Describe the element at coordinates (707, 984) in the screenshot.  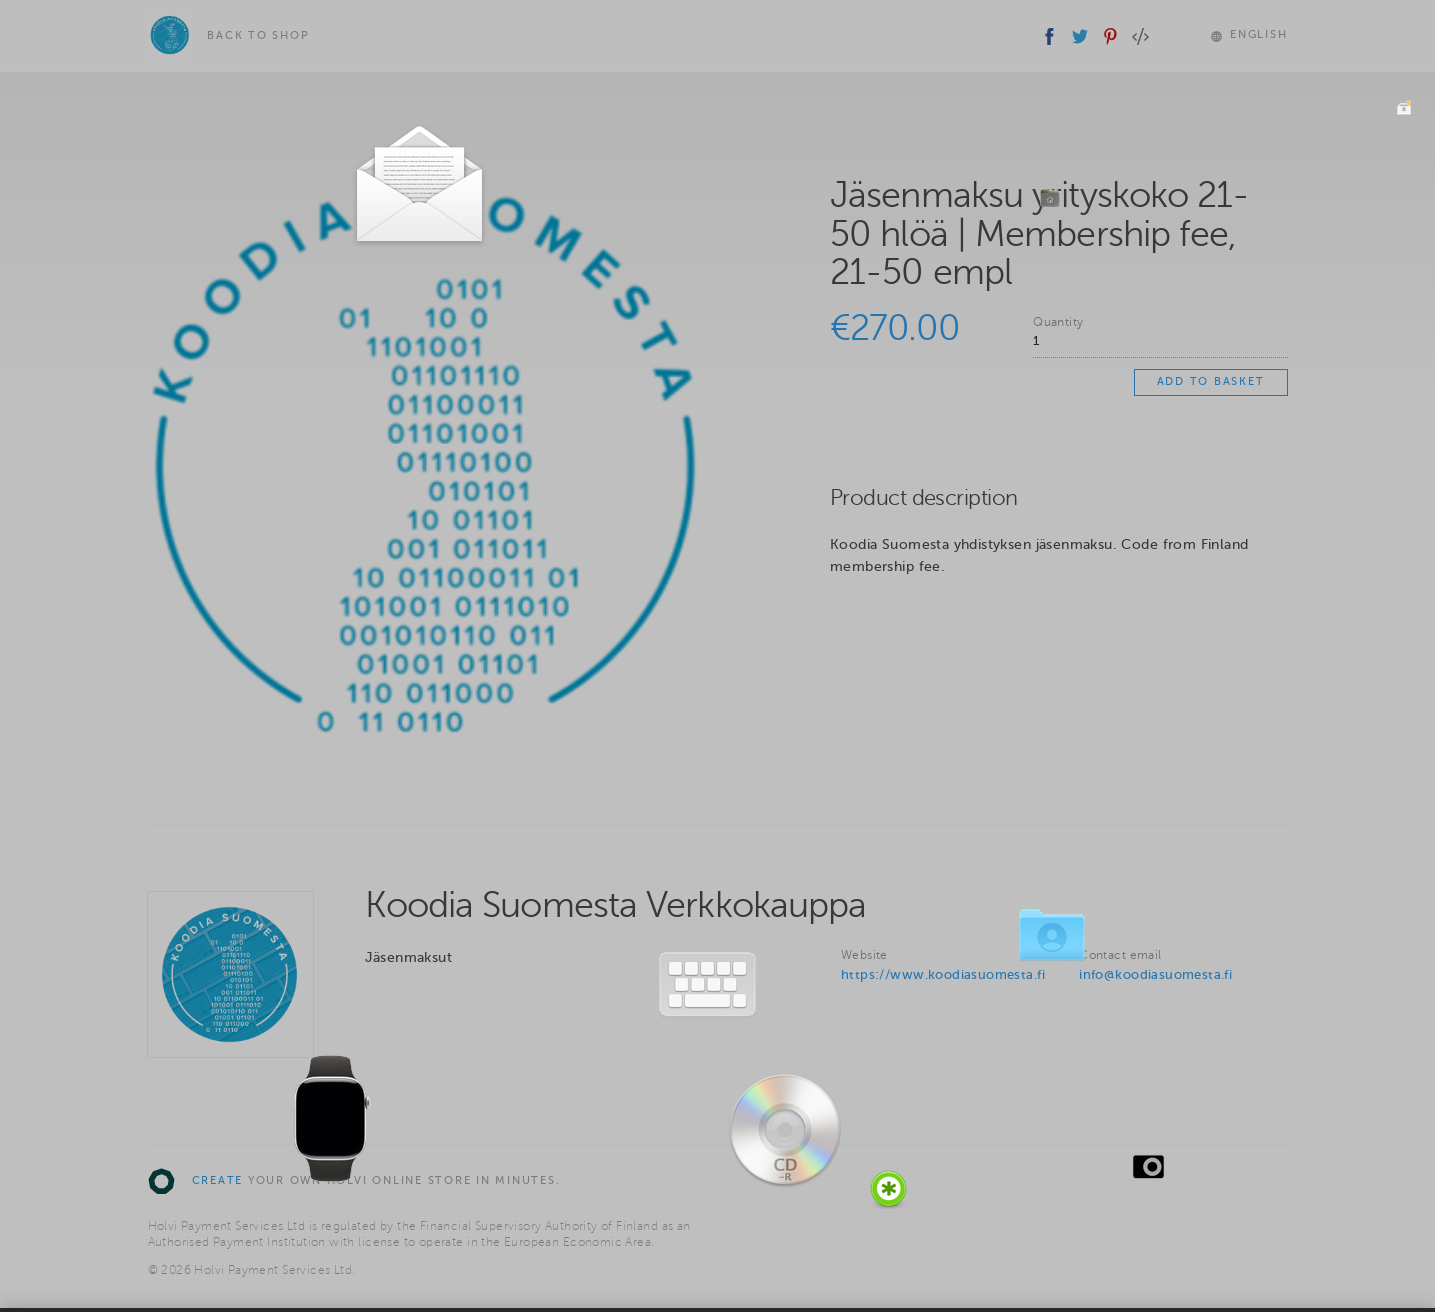
I see `access keyboard settings` at that location.